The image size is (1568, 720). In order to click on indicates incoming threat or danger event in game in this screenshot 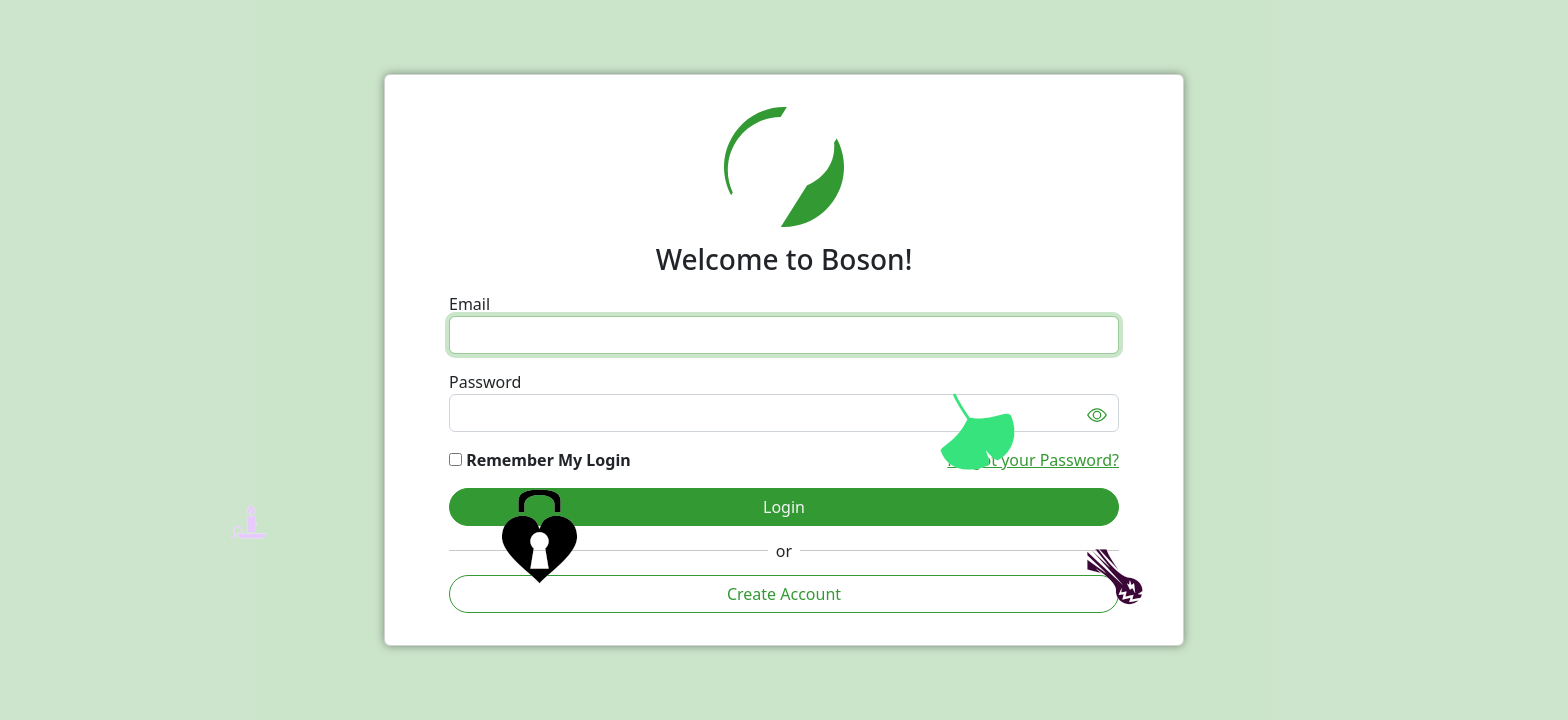, I will do `click(1115, 577)`.